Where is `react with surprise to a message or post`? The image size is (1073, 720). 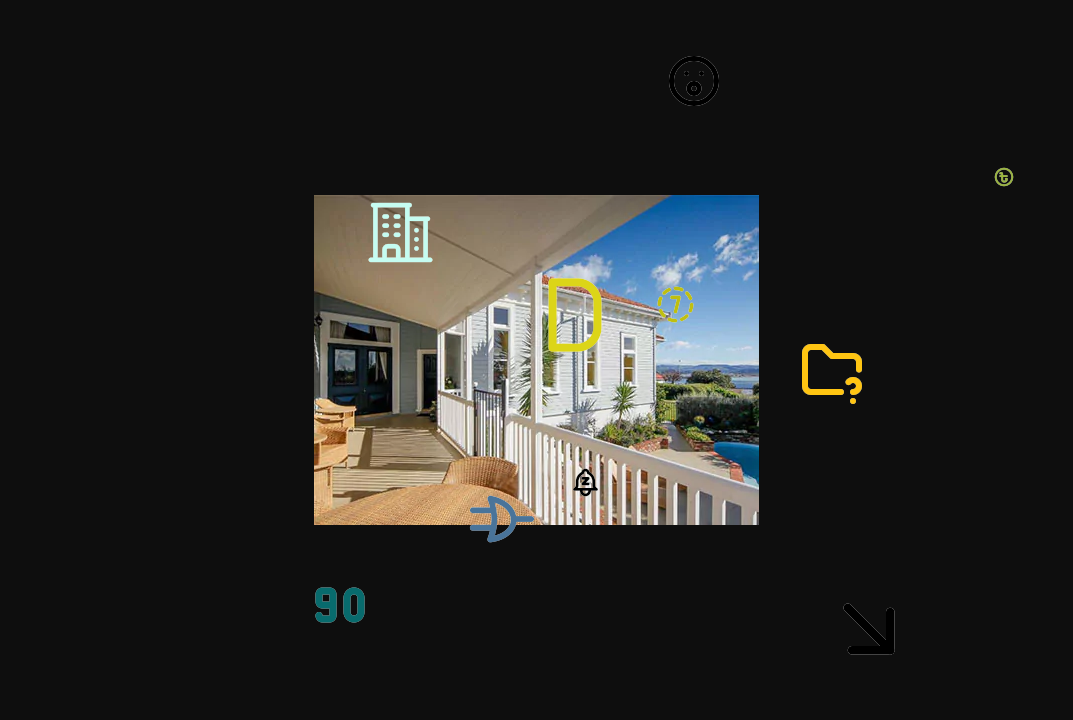 react with surprise to a message or post is located at coordinates (694, 81).